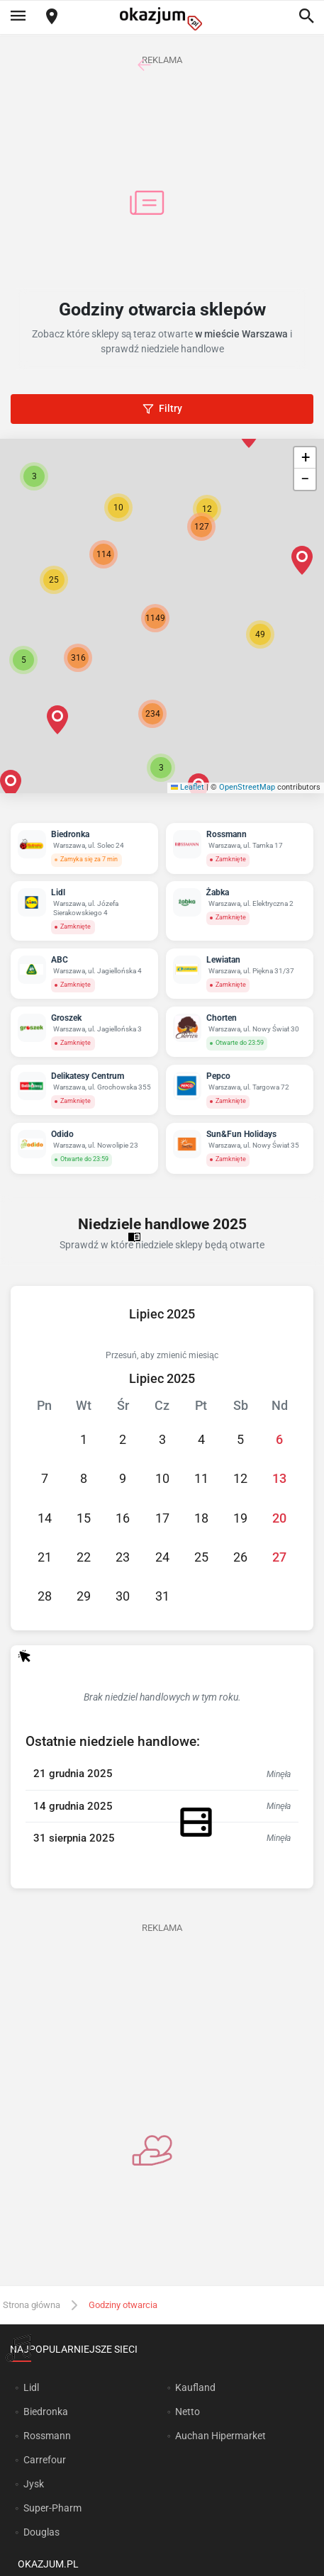 This screenshot has height=2576, width=324. Describe the element at coordinates (20, 2348) in the screenshot. I see `access music or audio player` at that location.